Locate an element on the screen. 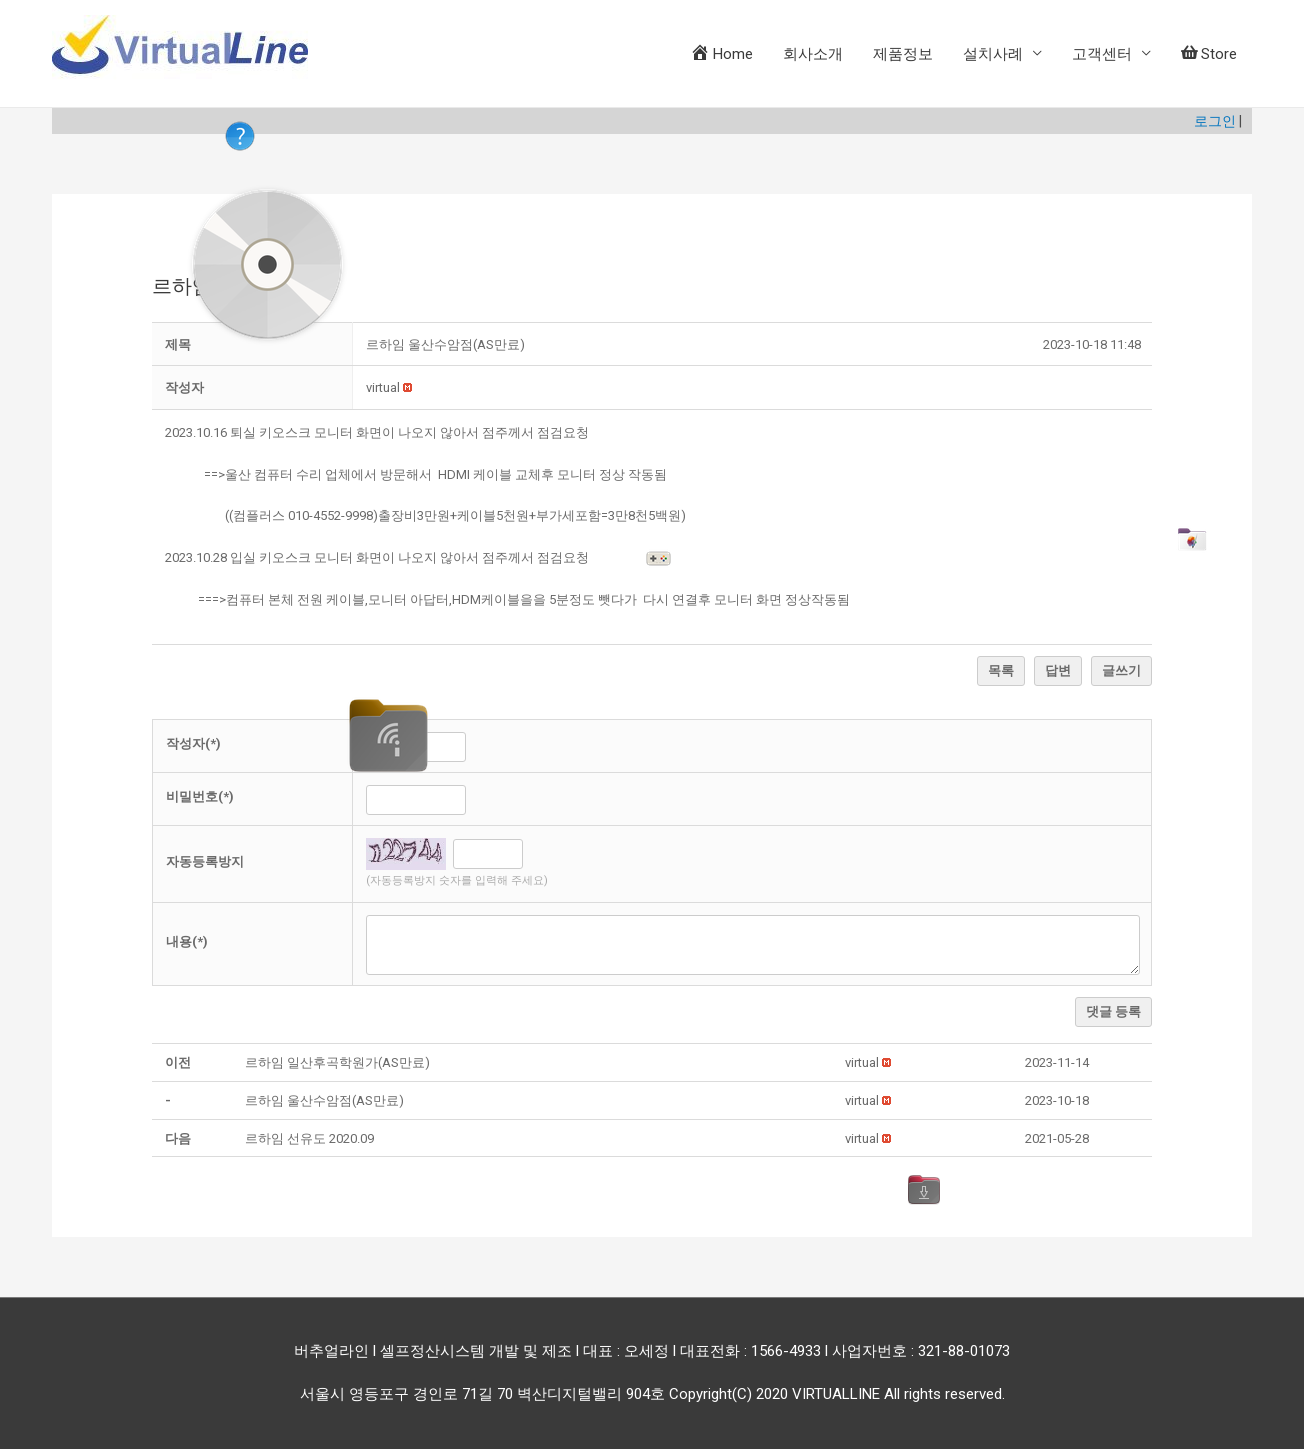 The image size is (1304, 1449). access CD-ROM drive or optical disc contents is located at coordinates (267, 264).